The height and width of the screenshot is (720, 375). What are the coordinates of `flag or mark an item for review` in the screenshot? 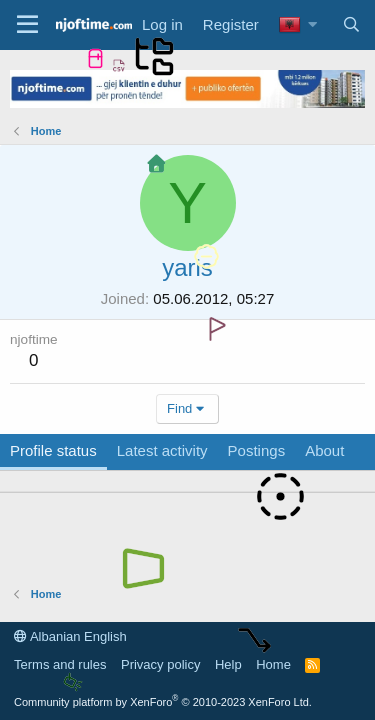 It's located at (217, 329).